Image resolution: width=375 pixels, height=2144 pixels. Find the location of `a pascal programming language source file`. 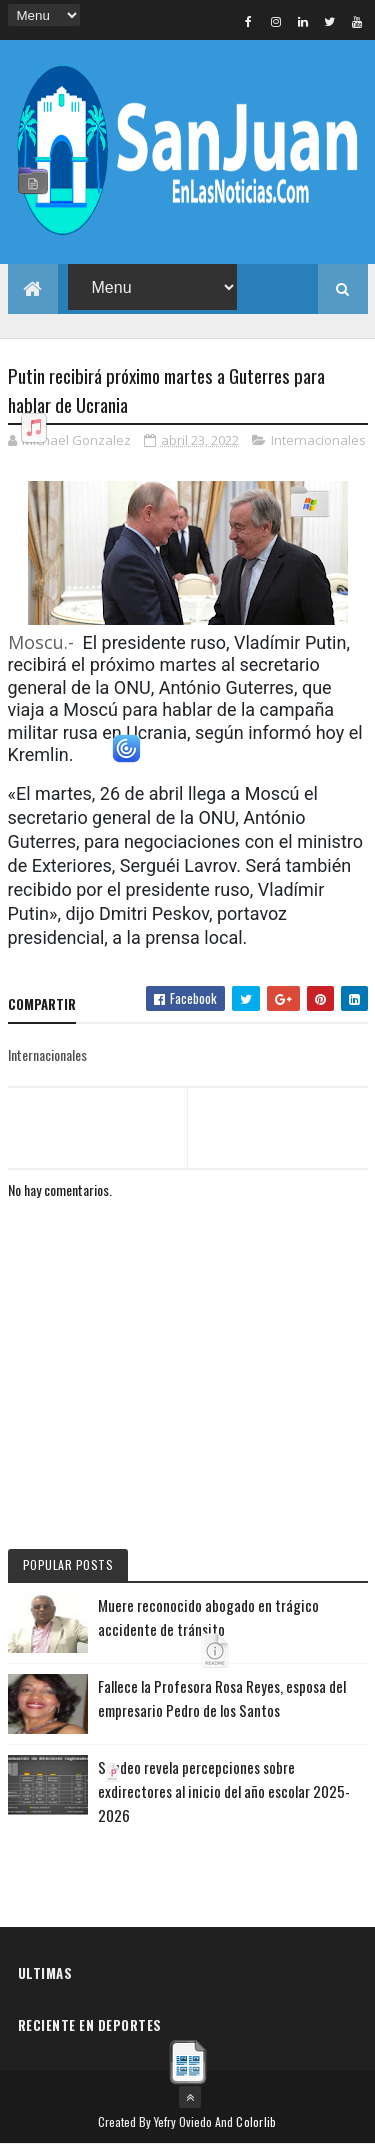

a pascal programming language source file is located at coordinates (112, 1772).